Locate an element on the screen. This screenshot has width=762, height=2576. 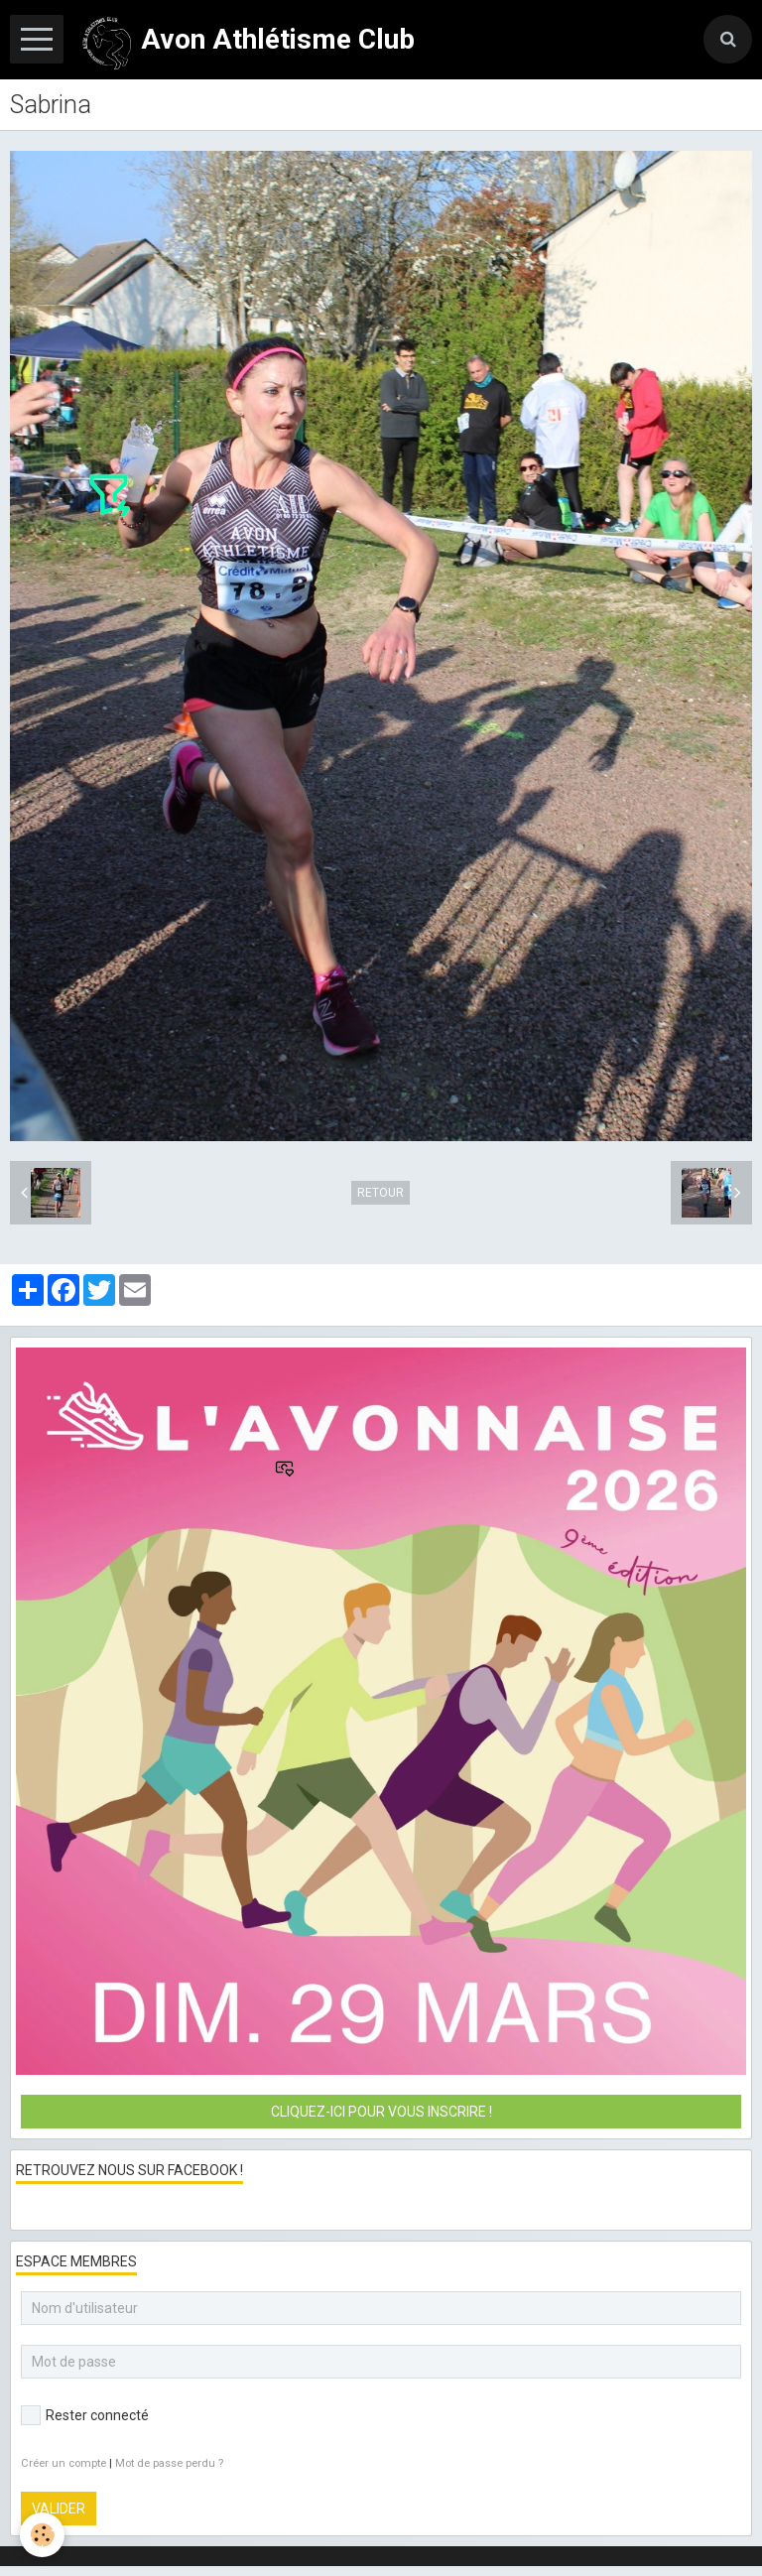
apply quick or instant filtering is located at coordinates (108, 493).